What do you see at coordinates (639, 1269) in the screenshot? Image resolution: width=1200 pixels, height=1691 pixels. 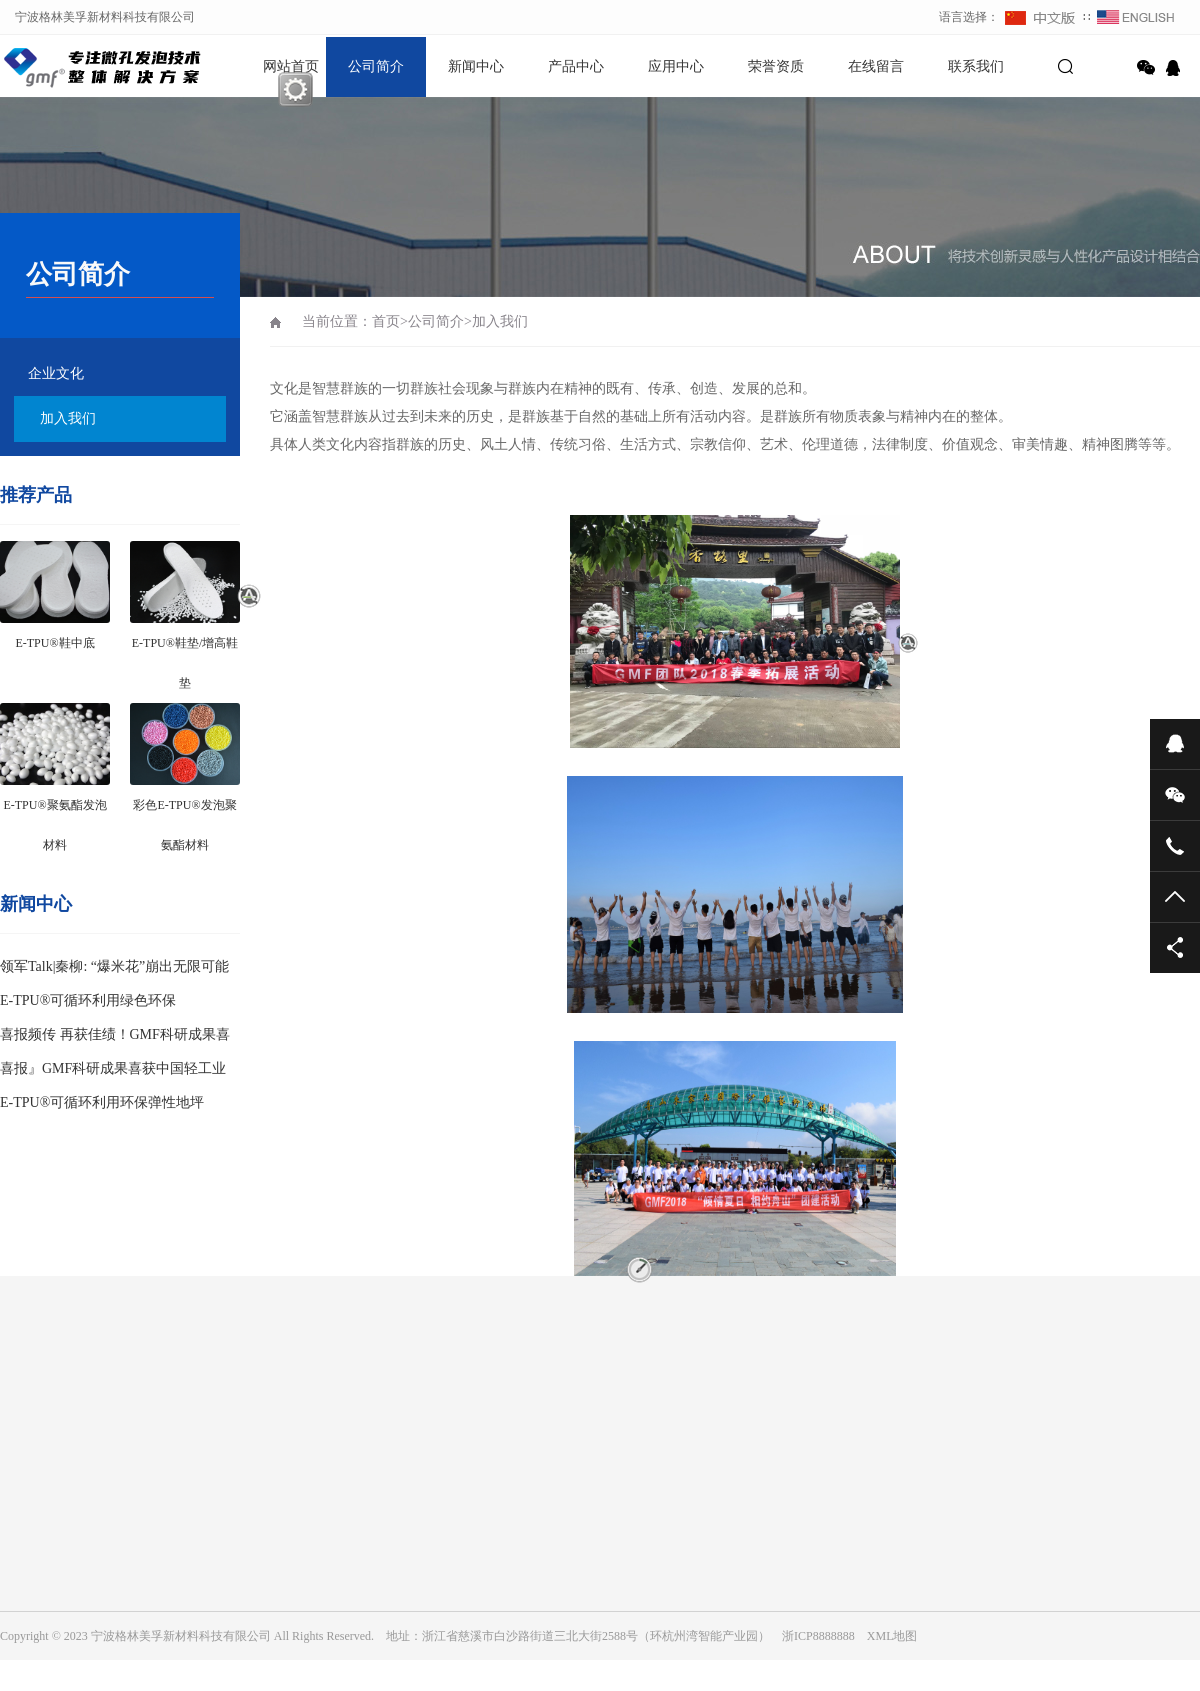 I see `open system profiler application` at bounding box center [639, 1269].